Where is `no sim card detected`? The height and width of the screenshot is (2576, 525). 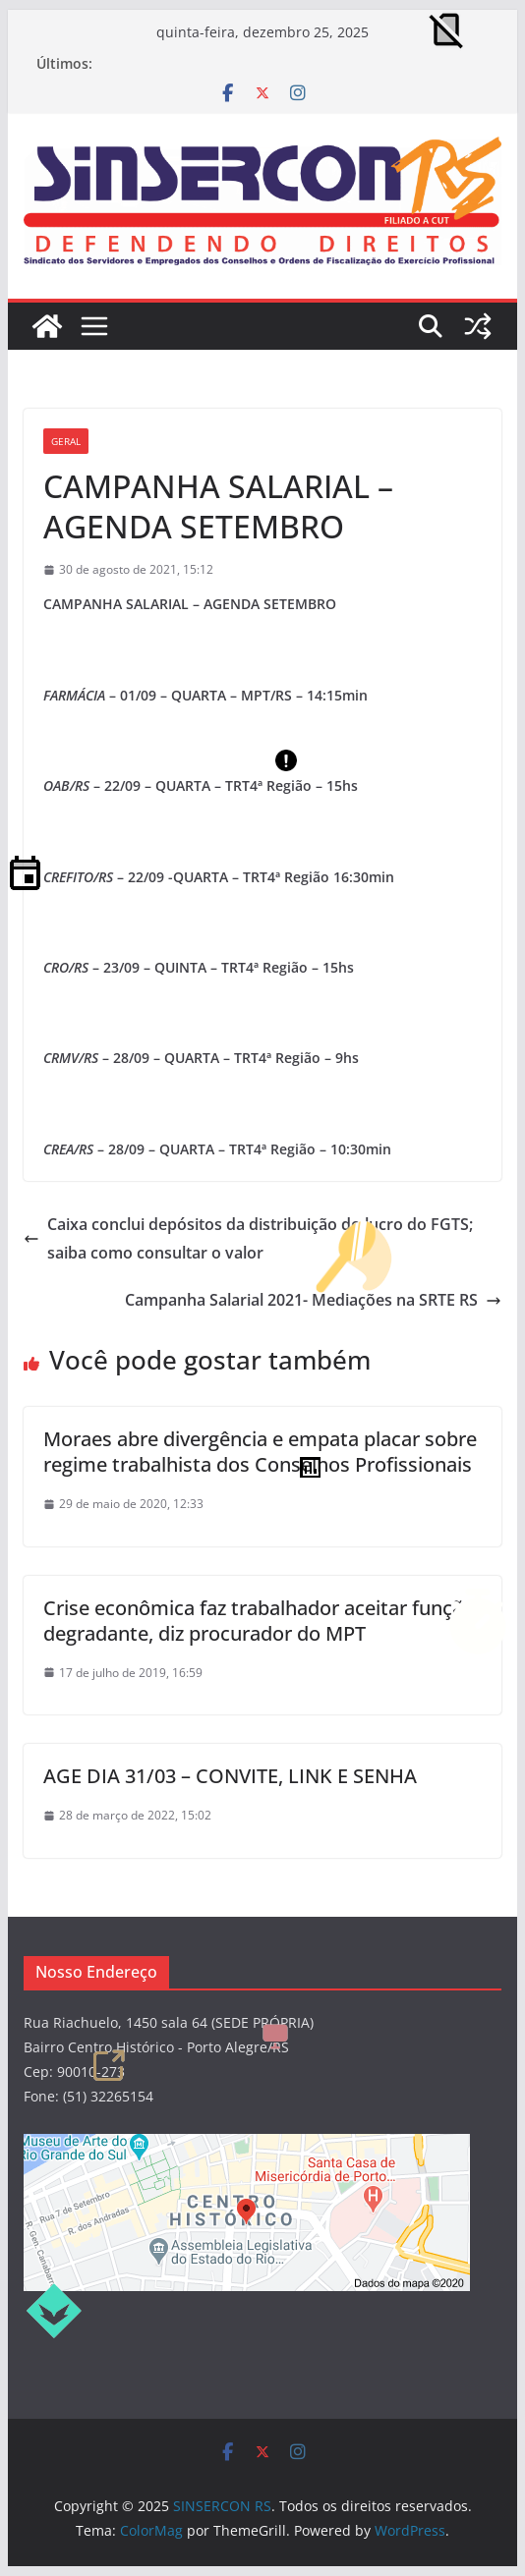 no sim card detected is located at coordinates (446, 29).